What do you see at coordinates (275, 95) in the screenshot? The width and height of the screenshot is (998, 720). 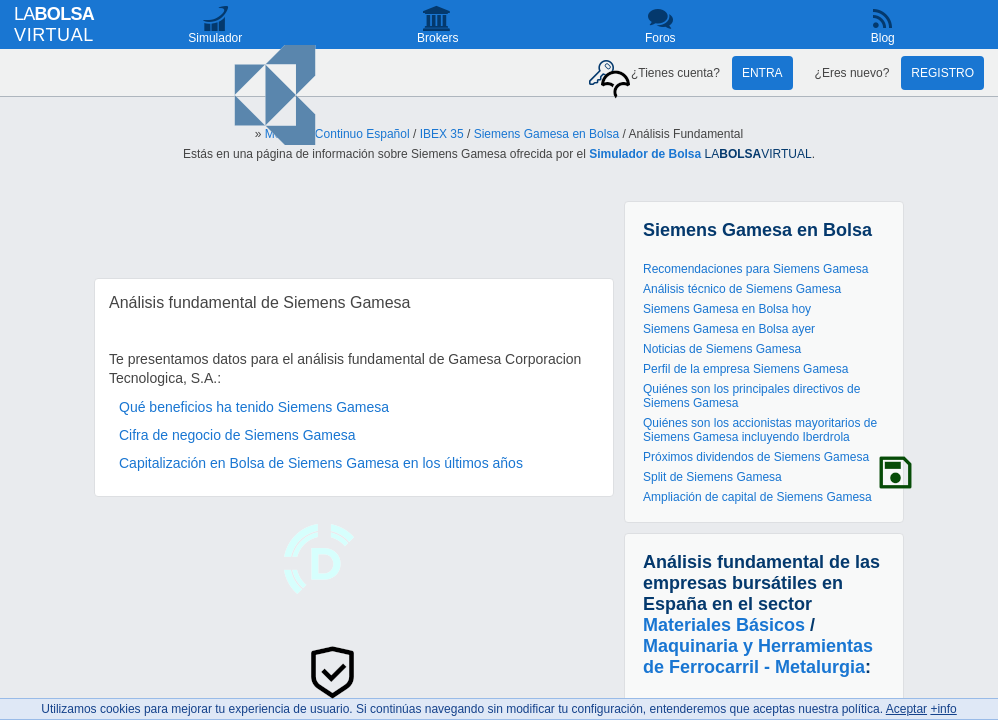 I see `kyocera brand logo` at bounding box center [275, 95].